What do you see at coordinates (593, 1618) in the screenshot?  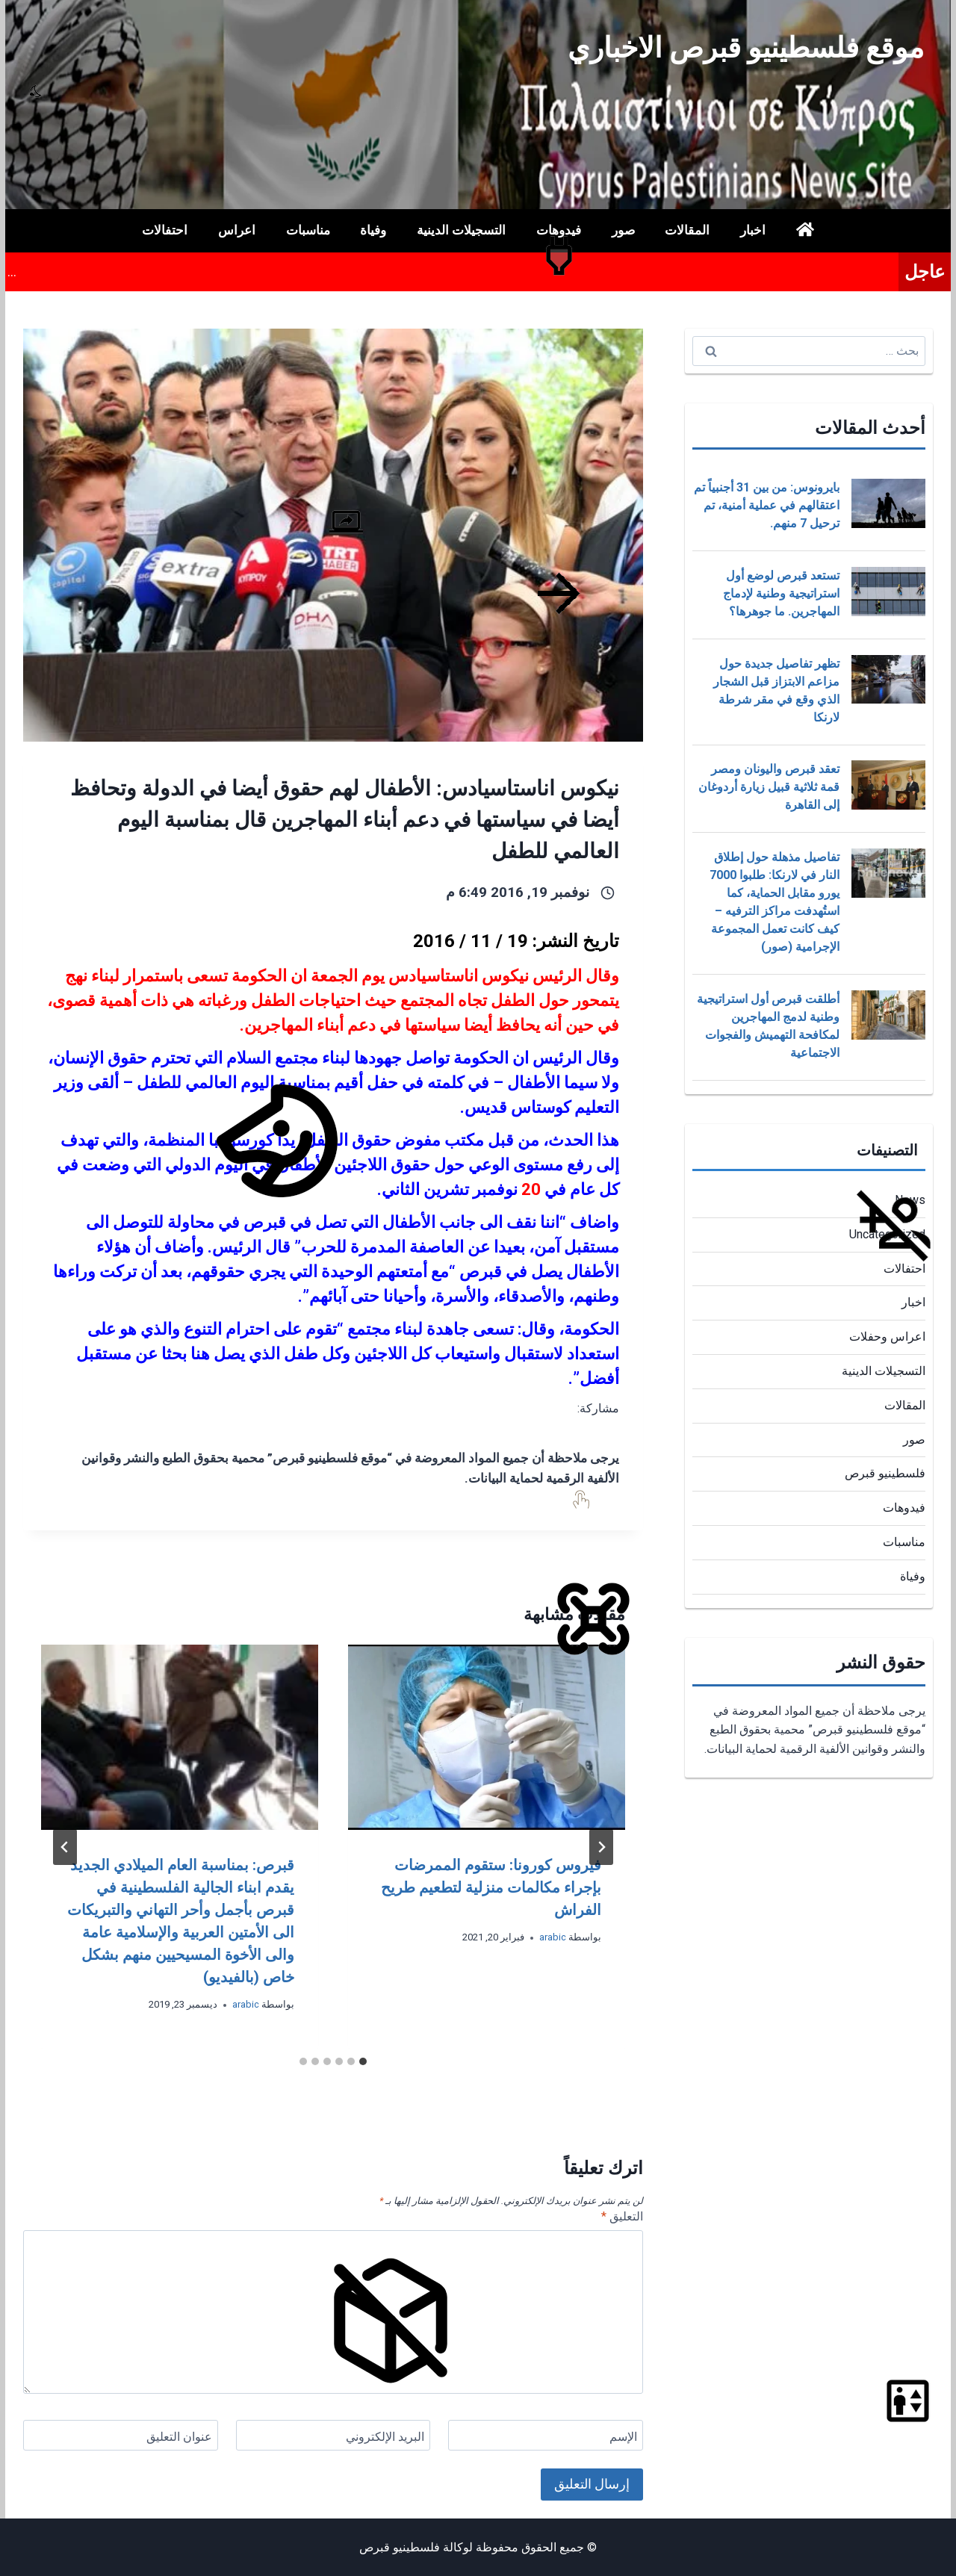 I see `access drone controls` at bounding box center [593, 1618].